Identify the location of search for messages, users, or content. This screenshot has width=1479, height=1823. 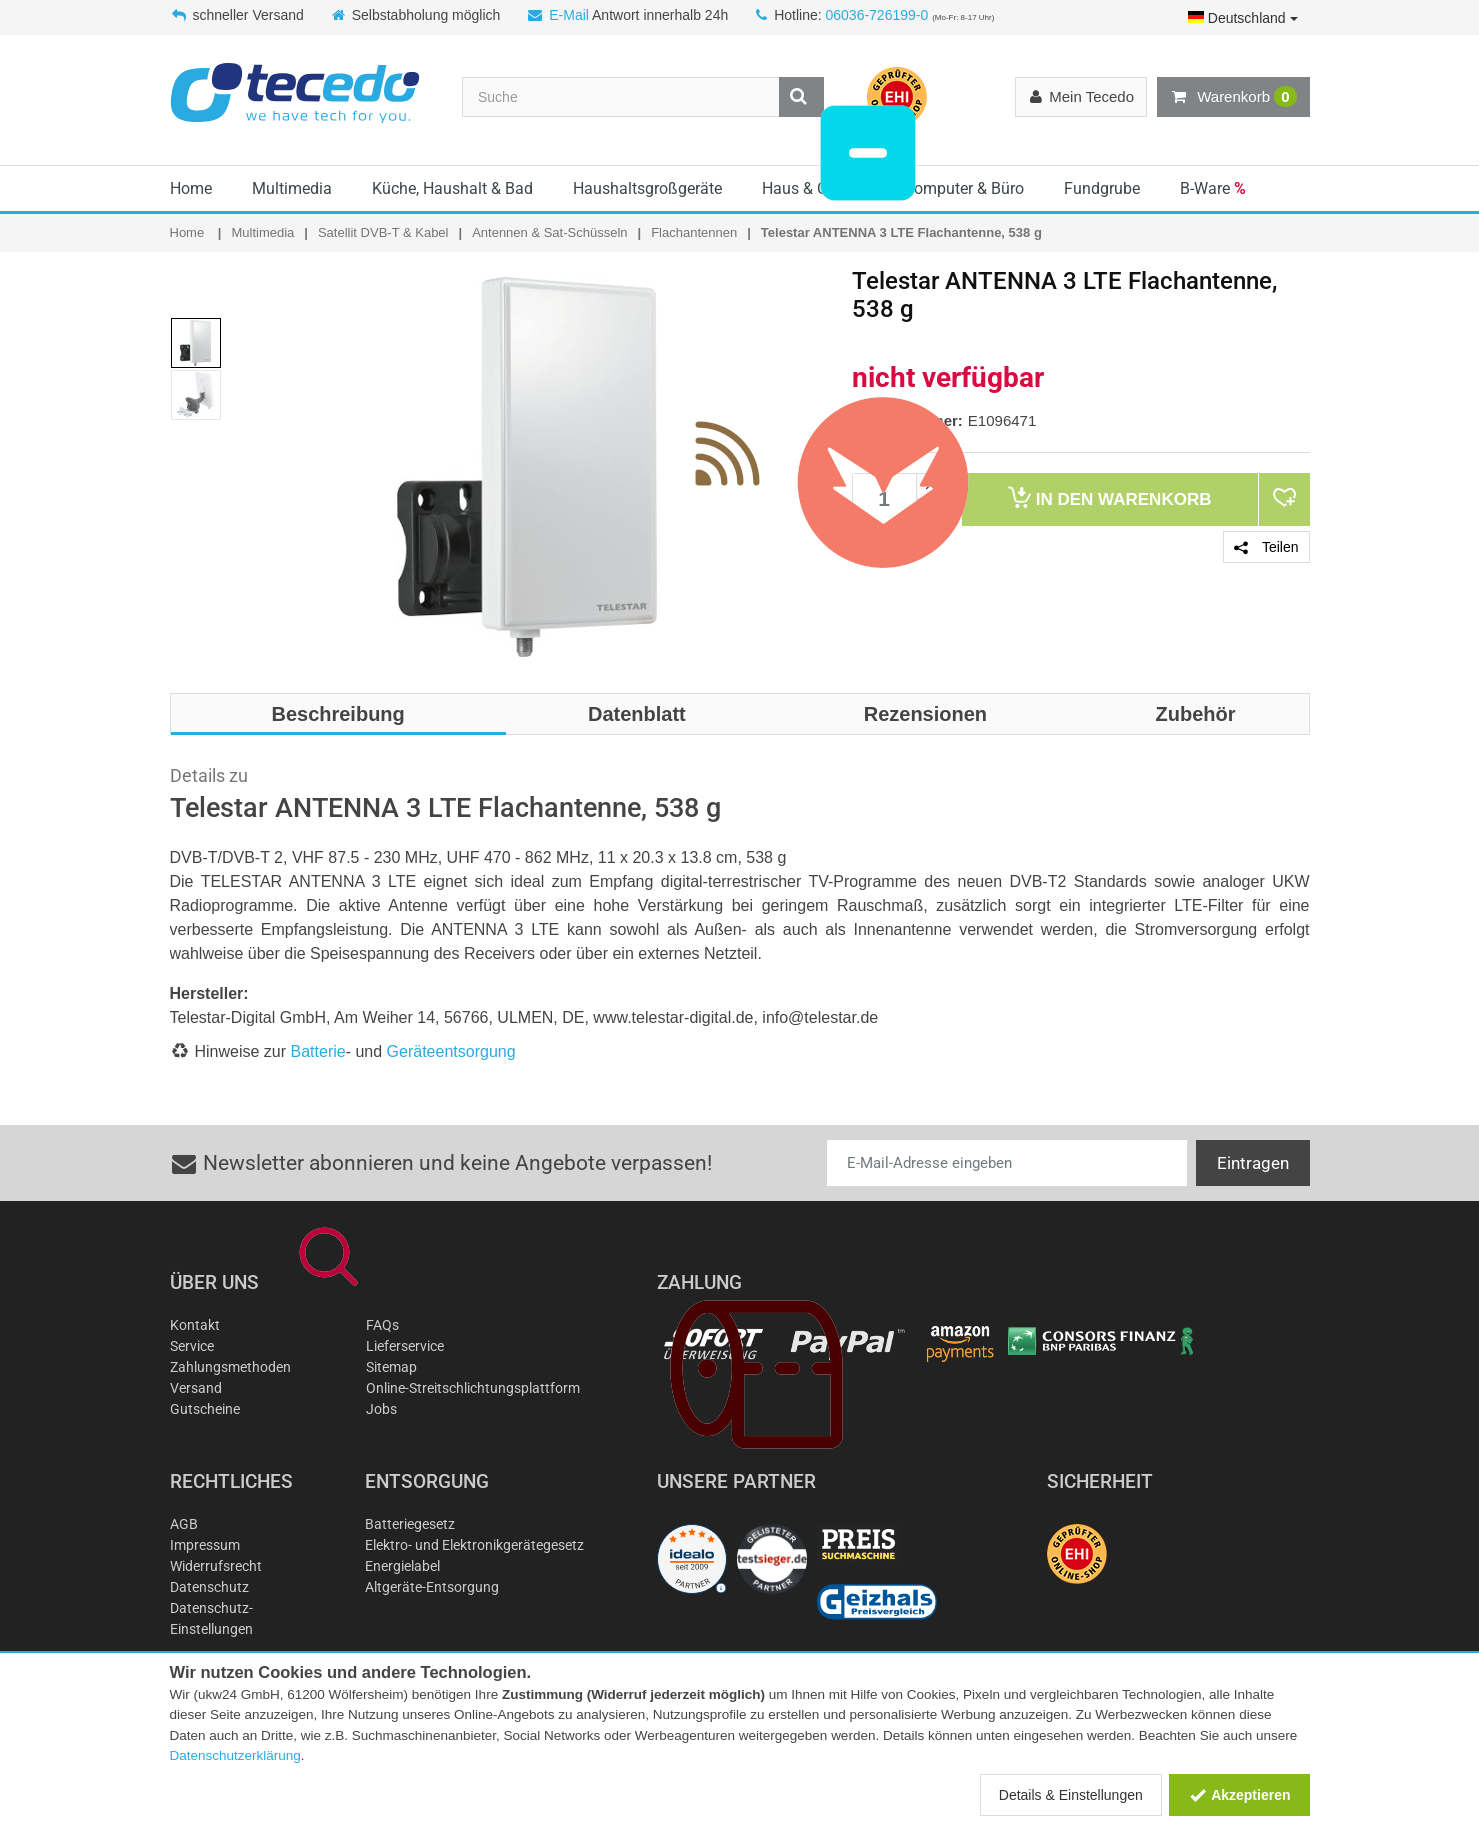
(330, 1258).